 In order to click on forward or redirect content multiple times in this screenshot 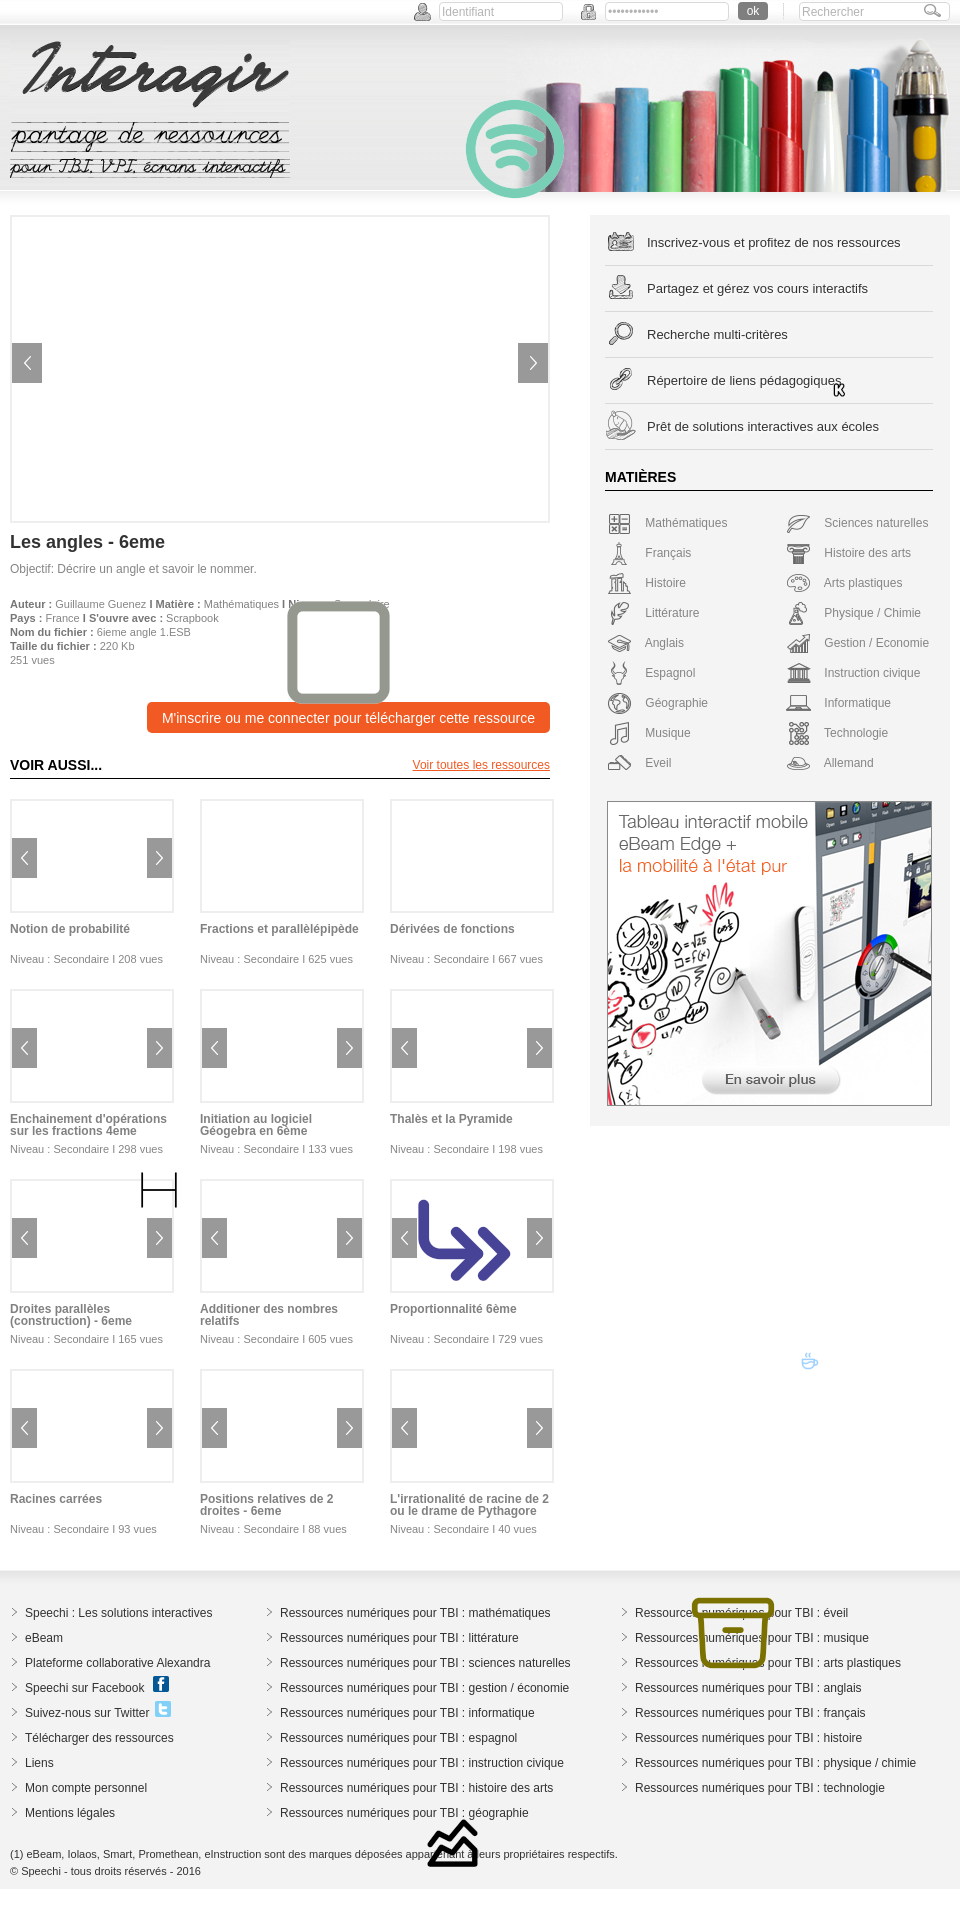, I will do `click(467, 1243)`.